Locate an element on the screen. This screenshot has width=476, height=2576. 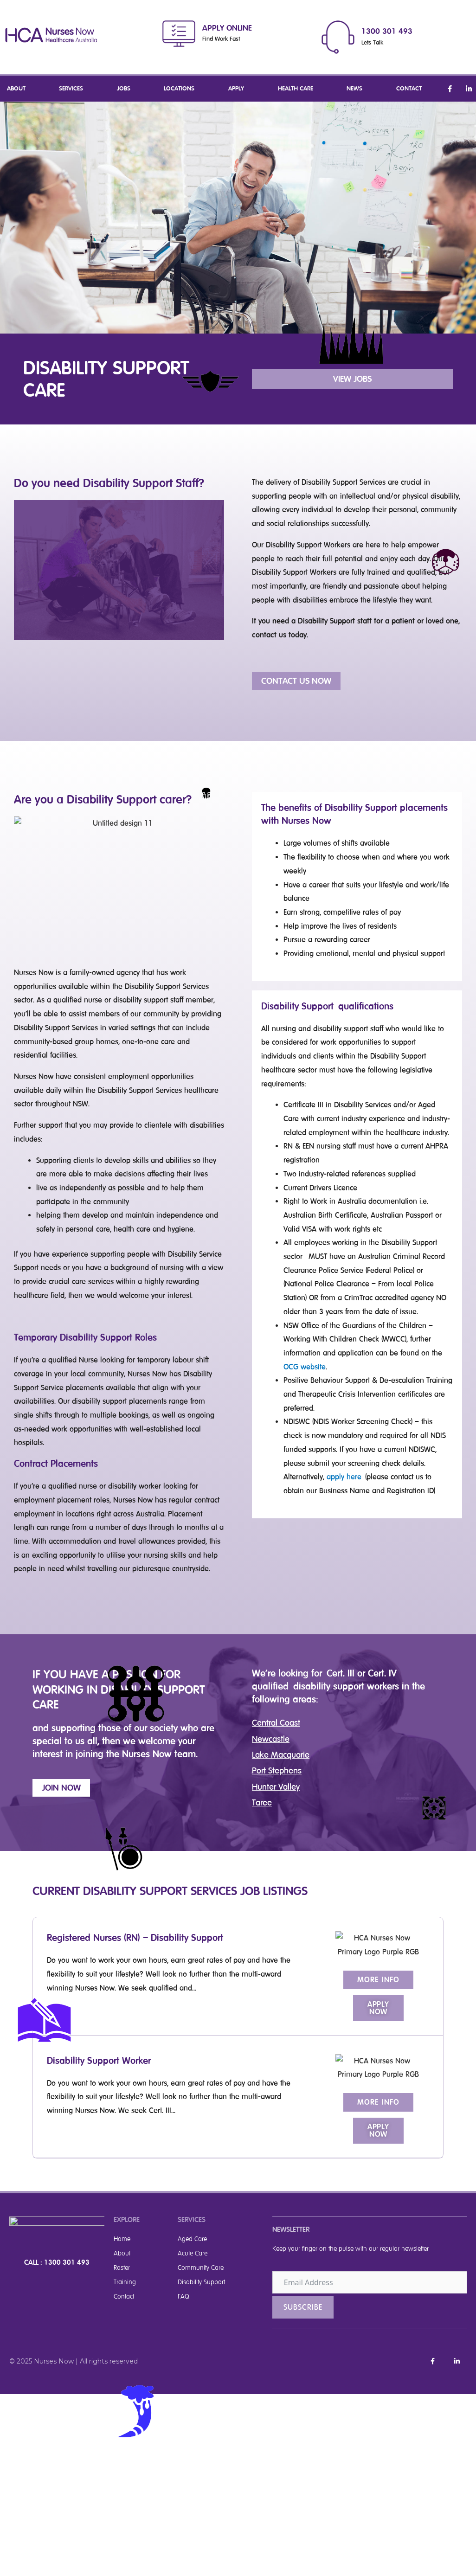
access pet or animal-related features is located at coordinates (445, 561).